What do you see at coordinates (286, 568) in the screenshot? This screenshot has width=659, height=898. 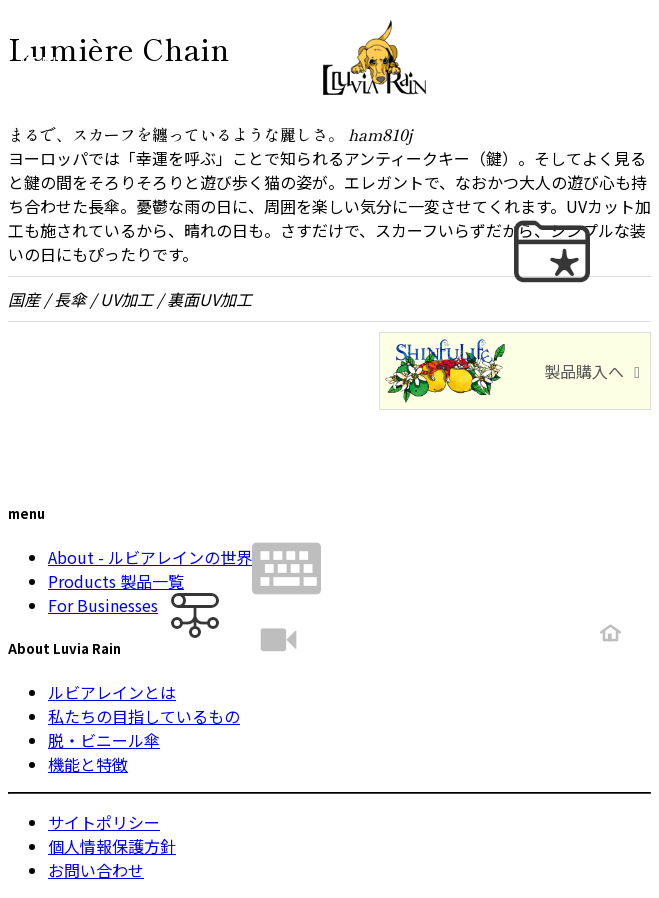 I see `switch to keyboard input` at bounding box center [286, 568].